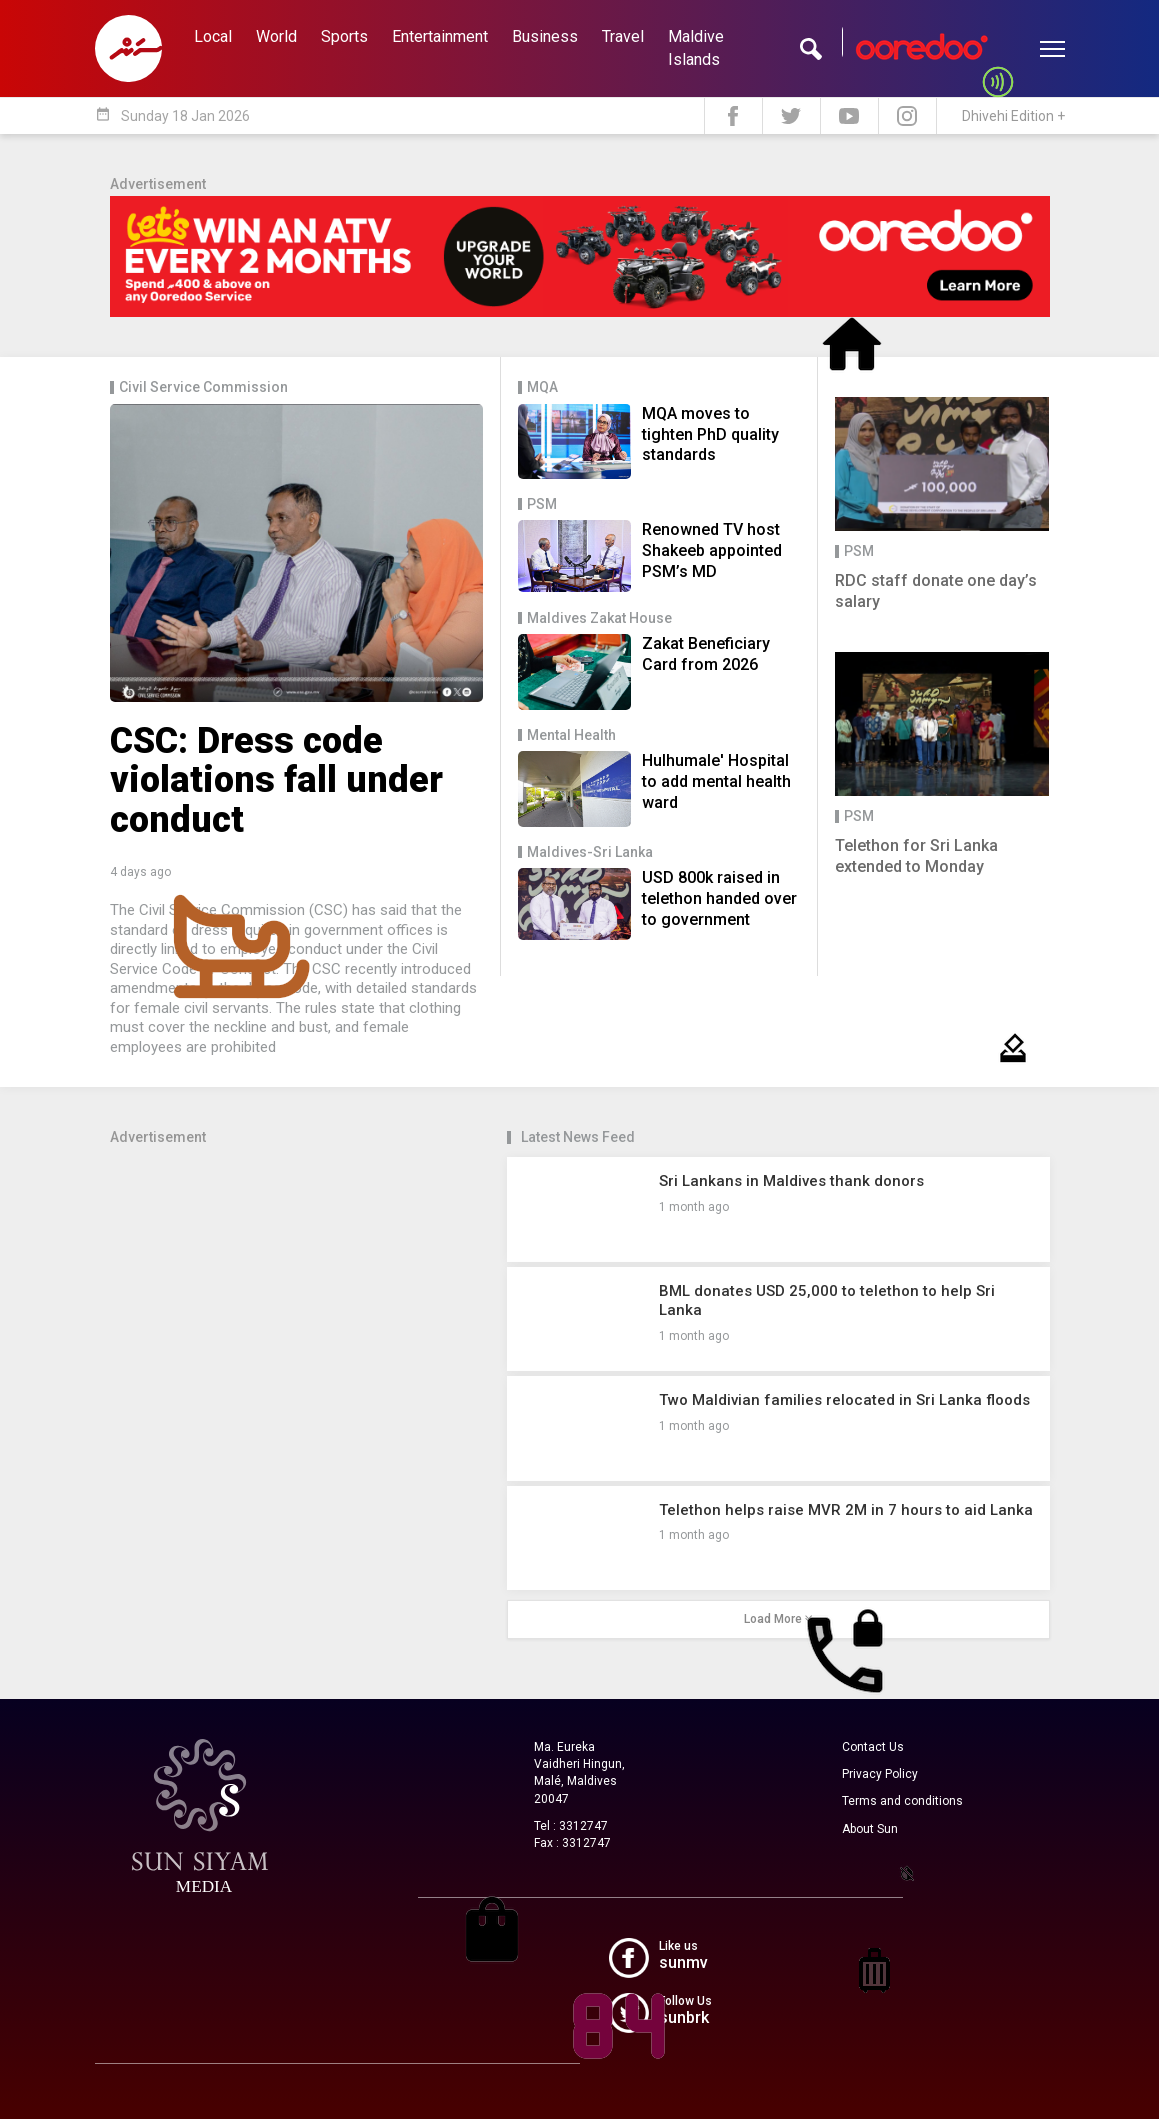 The image size is (1159, 2119). What do you see at coordinates (492, 1929) in the screenshot?
I see `view your shopping bag` at bounding box center [492, 1929].